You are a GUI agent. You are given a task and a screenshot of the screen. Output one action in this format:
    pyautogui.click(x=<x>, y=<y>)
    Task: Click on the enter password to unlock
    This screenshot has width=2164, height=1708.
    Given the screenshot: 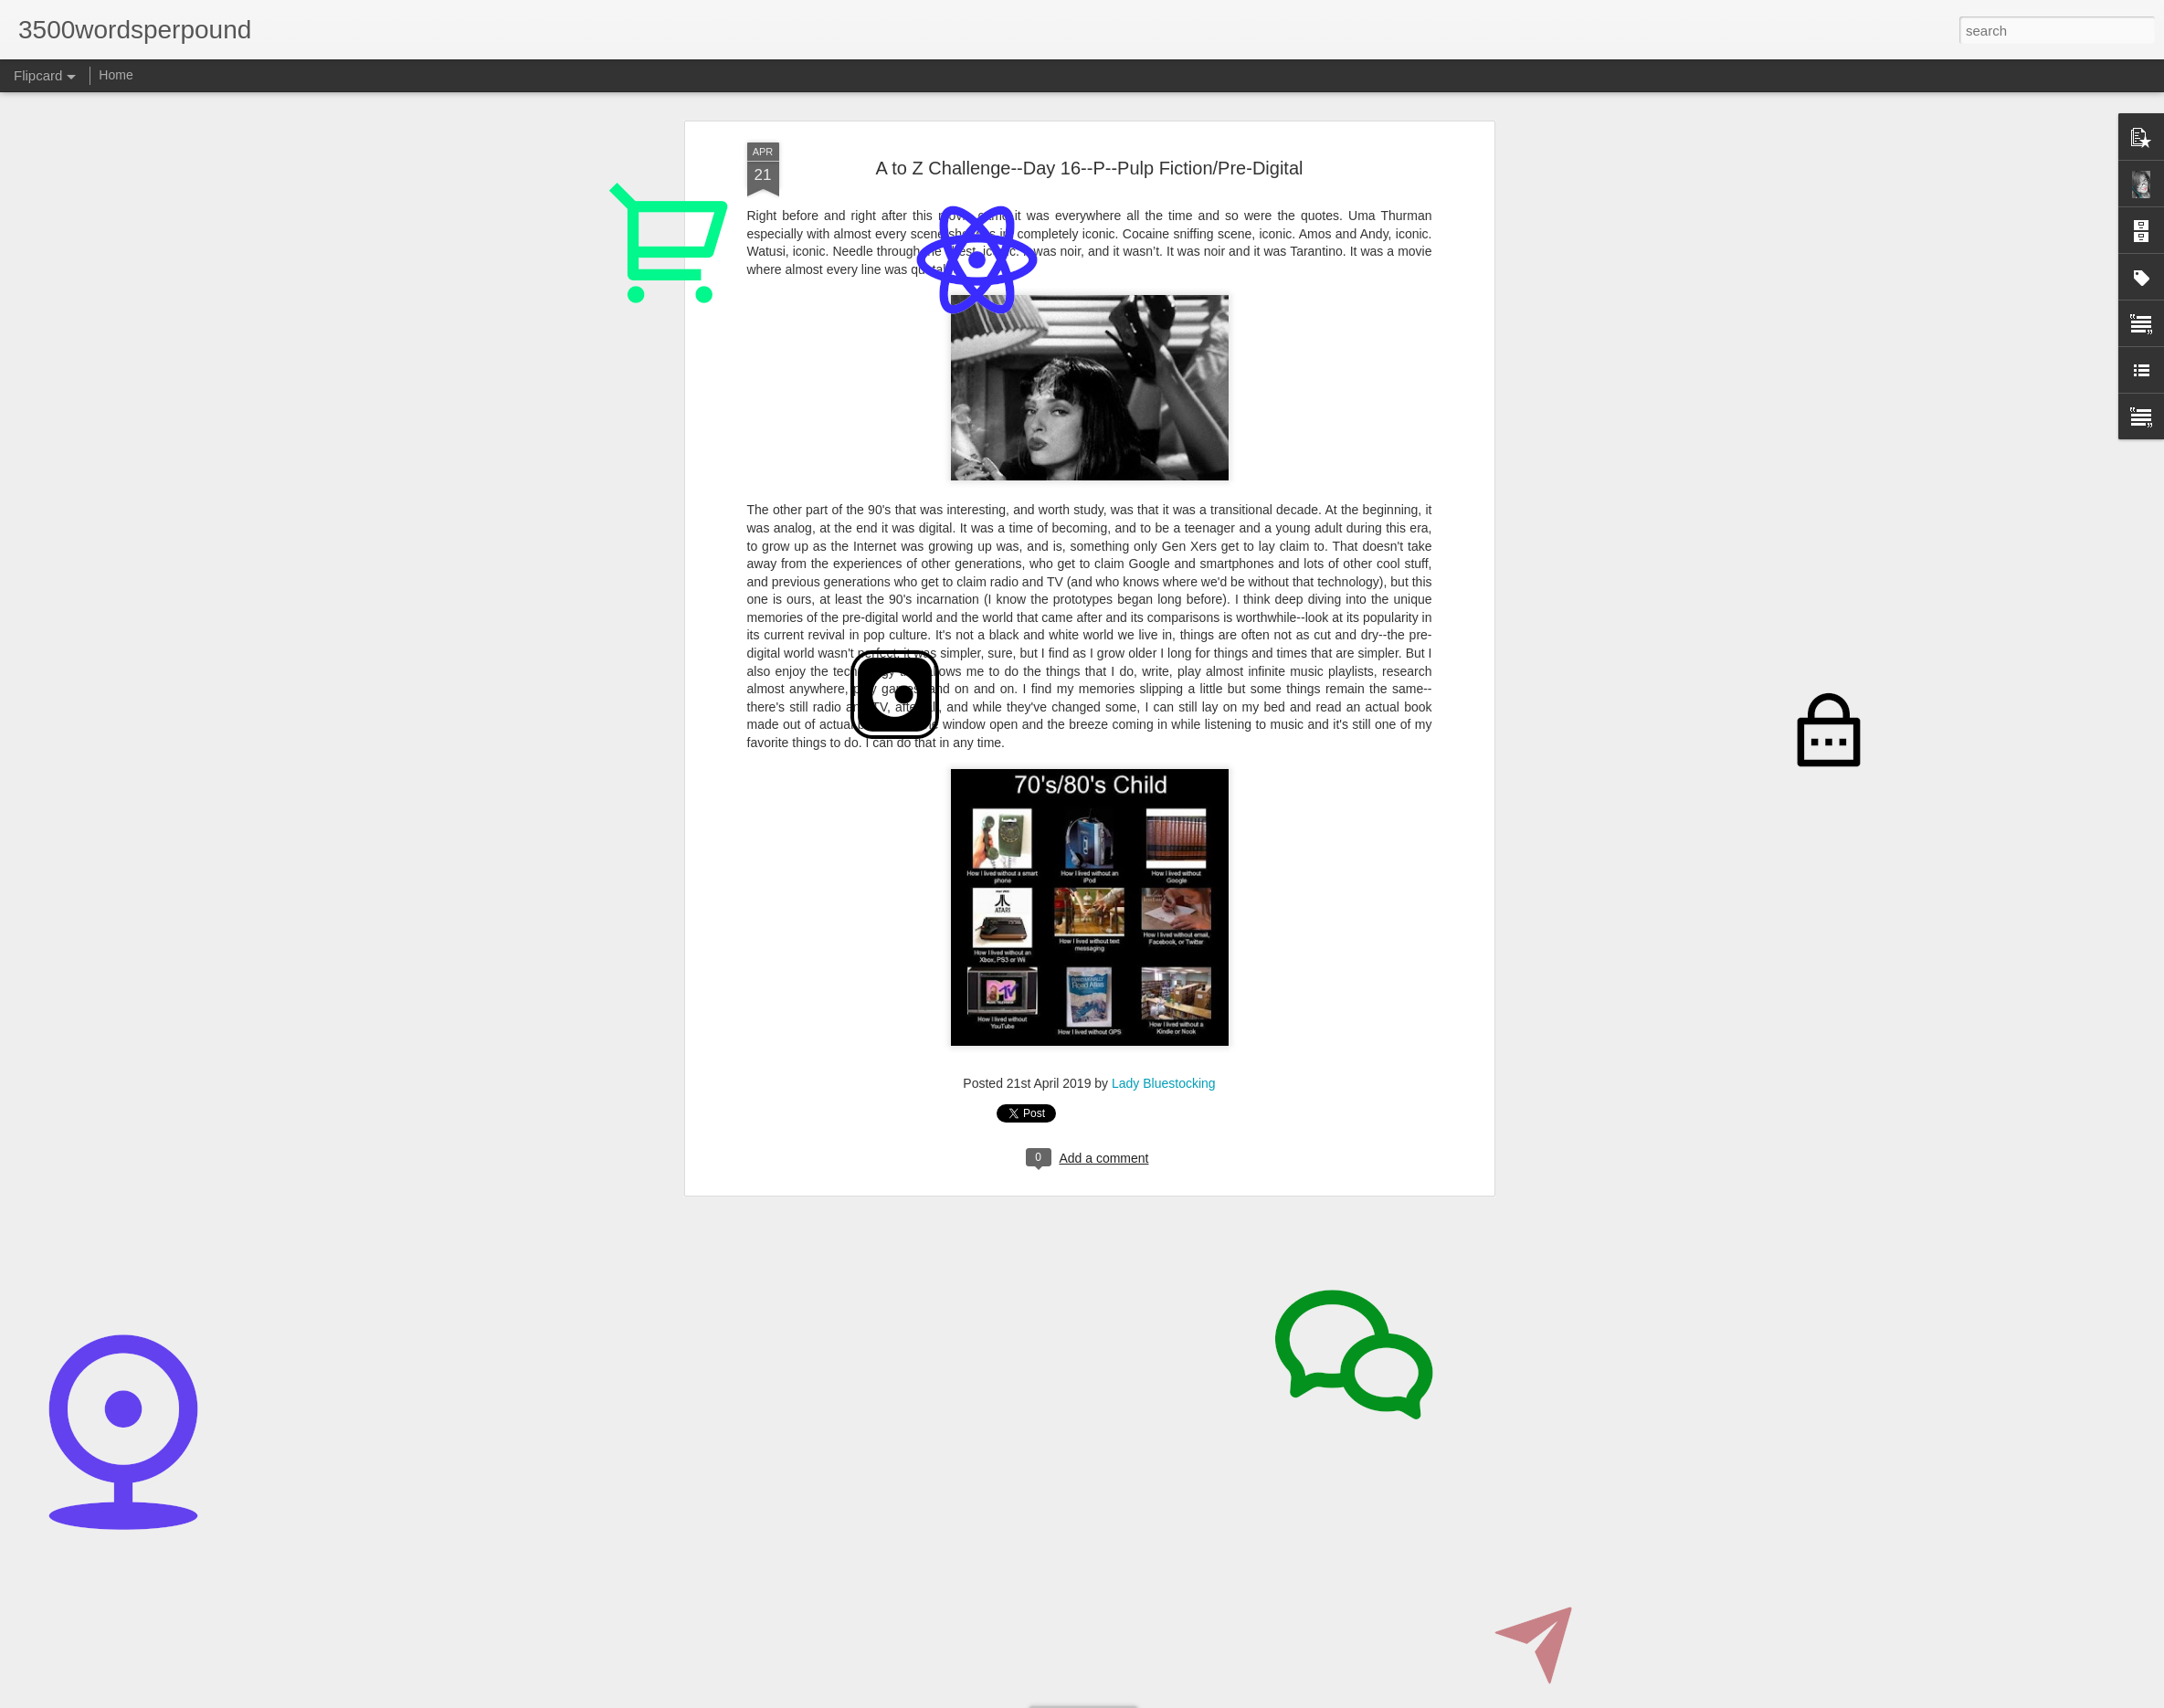 What is the action you would take?
    pyautogui.click(x=1829, y=732)
    